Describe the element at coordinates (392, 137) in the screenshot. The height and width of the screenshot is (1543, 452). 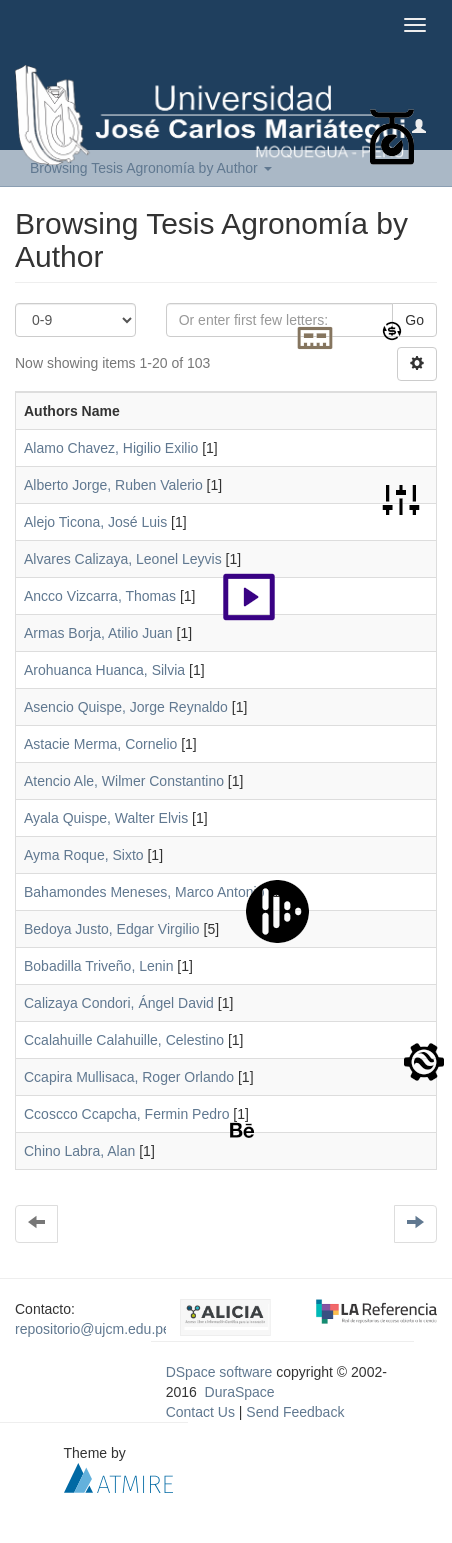
I see `access weight or measurement tools` at that location.